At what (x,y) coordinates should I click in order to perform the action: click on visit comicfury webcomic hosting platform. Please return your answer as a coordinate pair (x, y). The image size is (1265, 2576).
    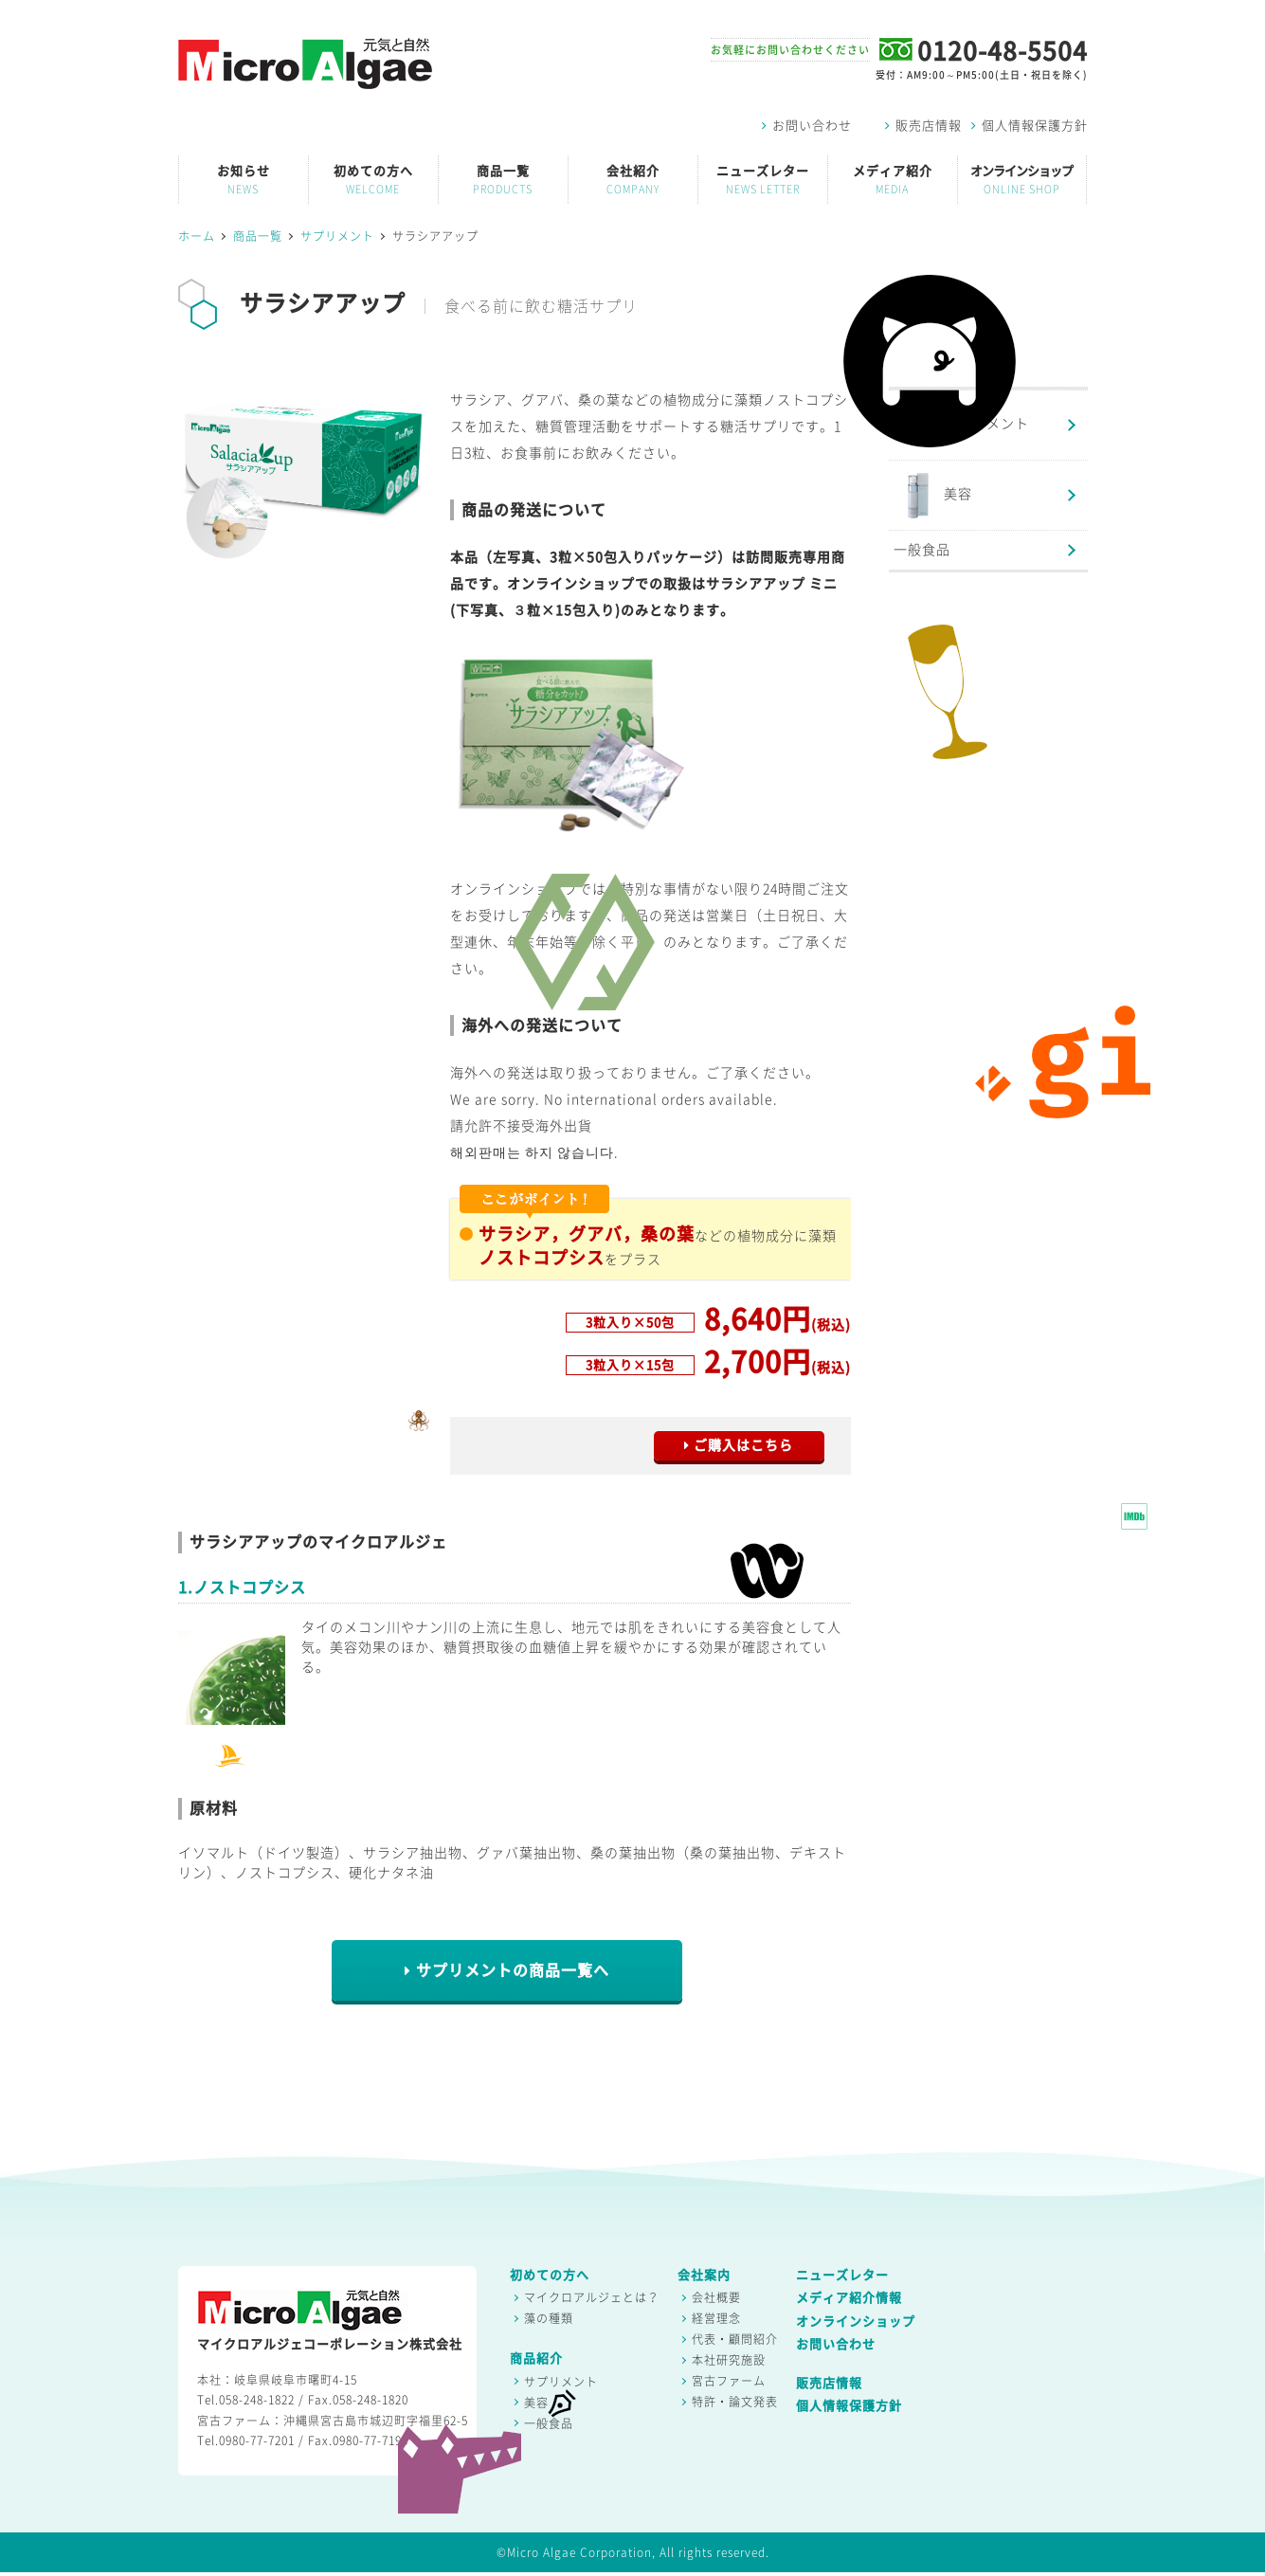
    Looking at the image, I should click on (460, 2469).